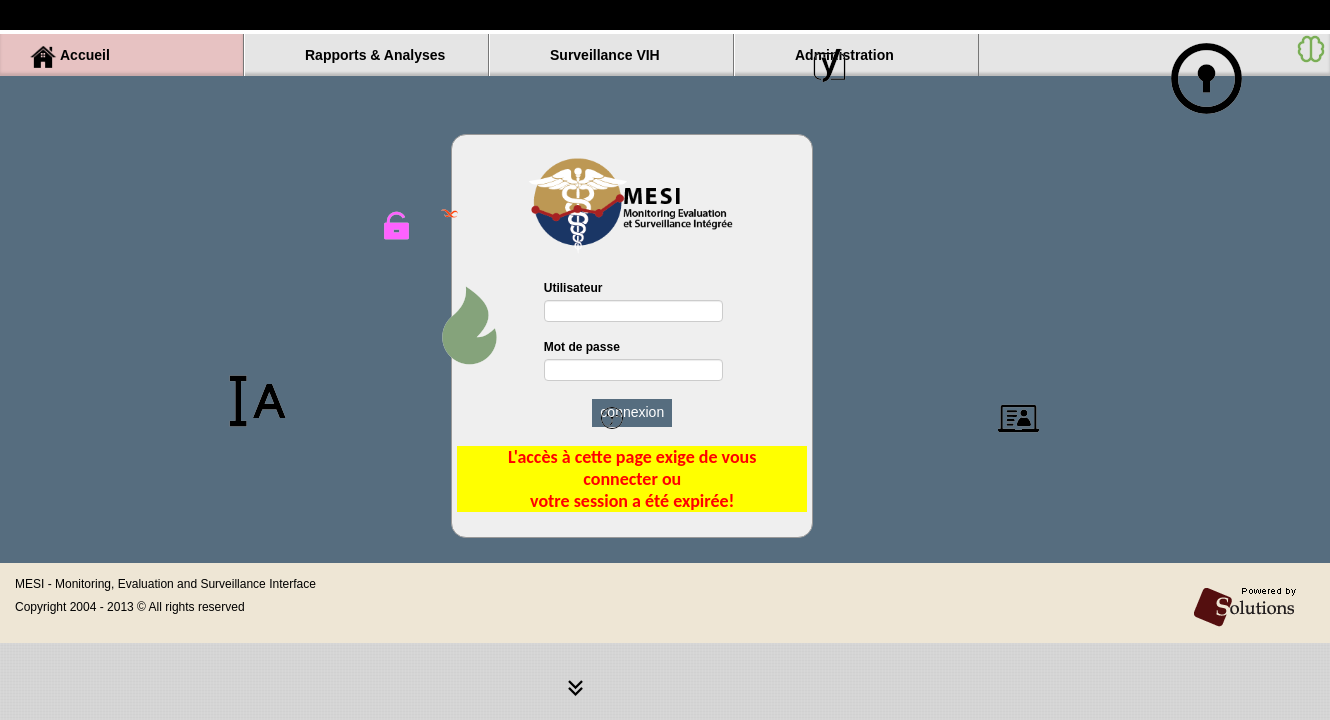 The width and height of the screenshot is (1330, 720). What do you see at coordinates (1311, 49) in the screenshot?
I see `access AI or machine learning features` at bounding box center [1311, 49].